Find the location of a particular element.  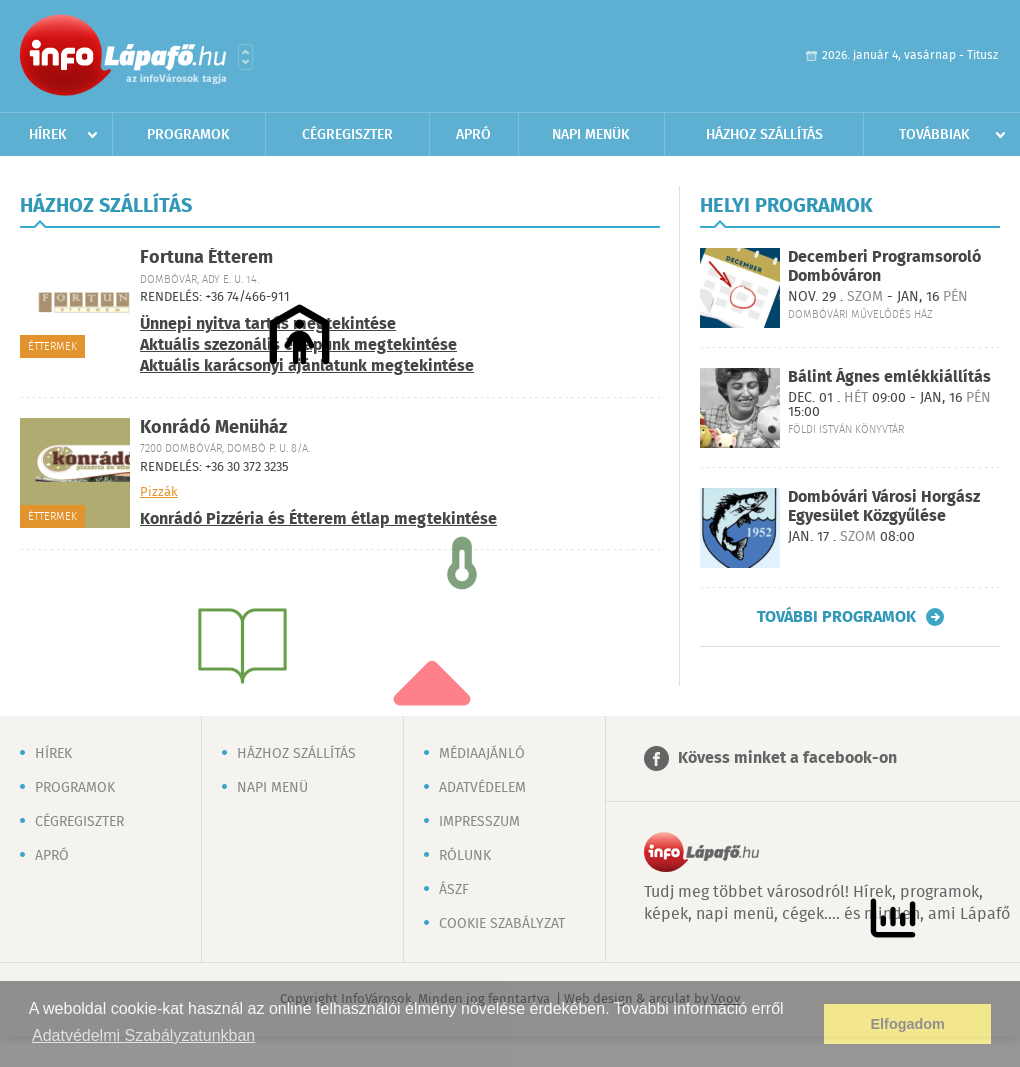

view analytics or statistics is located at coordinates (893, 918).